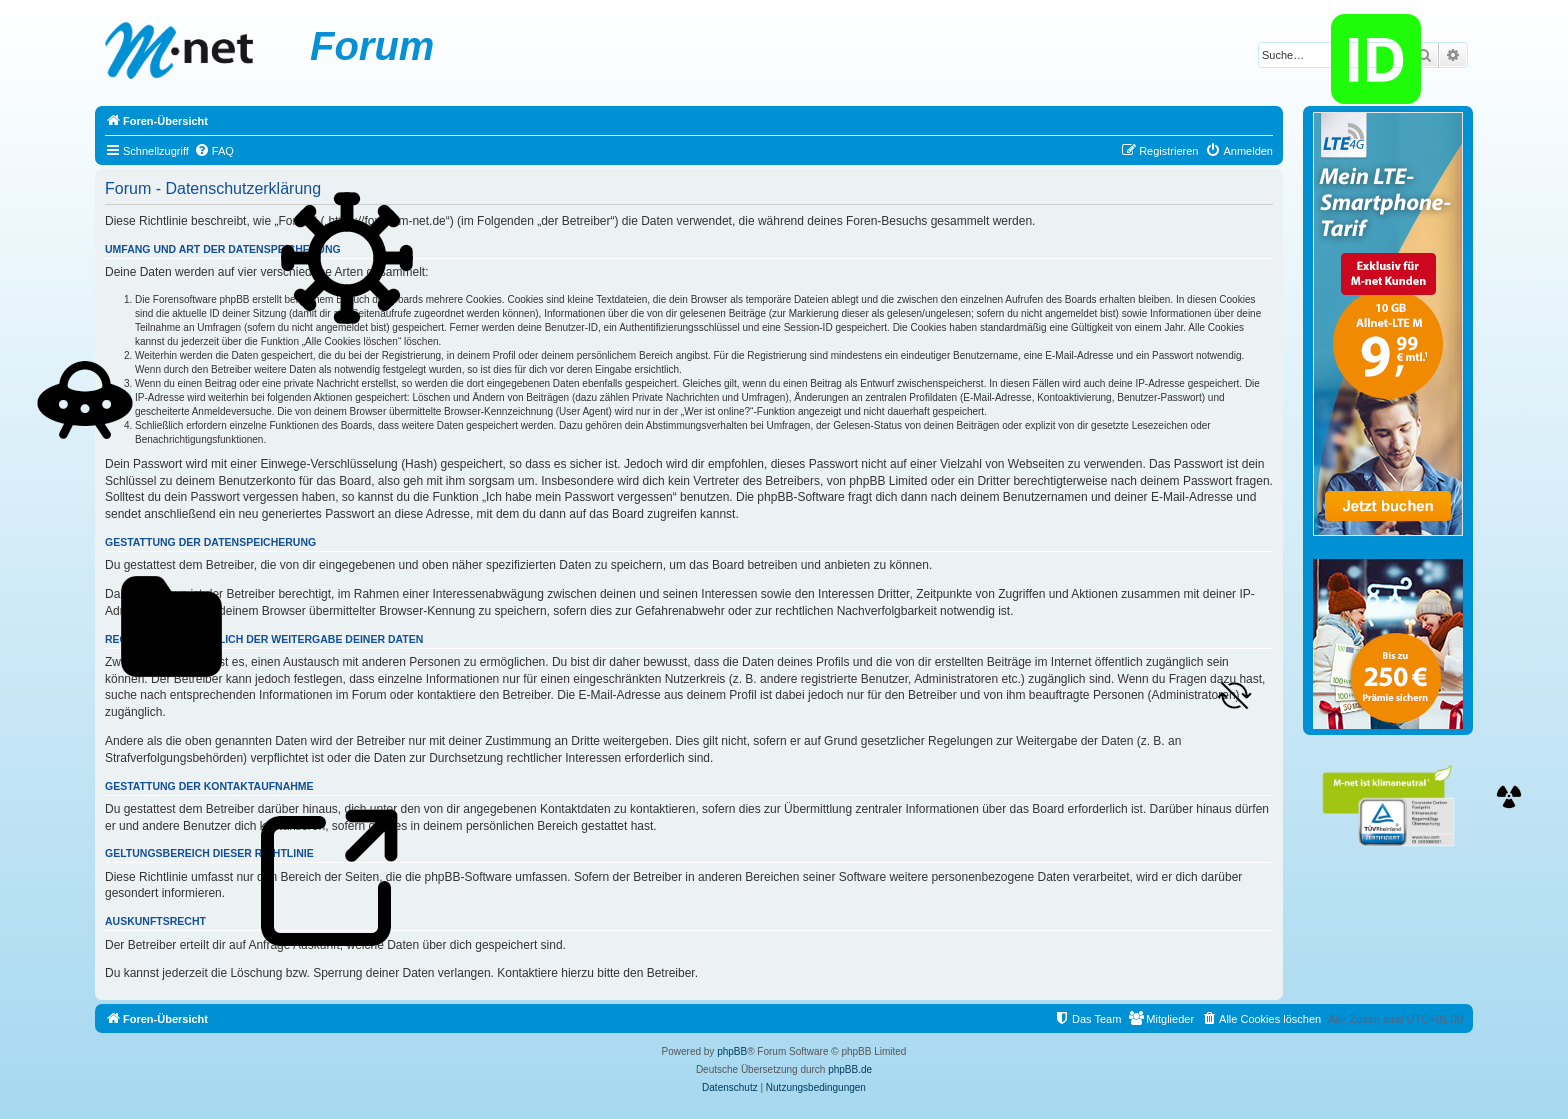  What do you see at coordinates (347, 258) in the screenshot?
I see `indicates virus or malware detected` at bounding box center [347, 258].